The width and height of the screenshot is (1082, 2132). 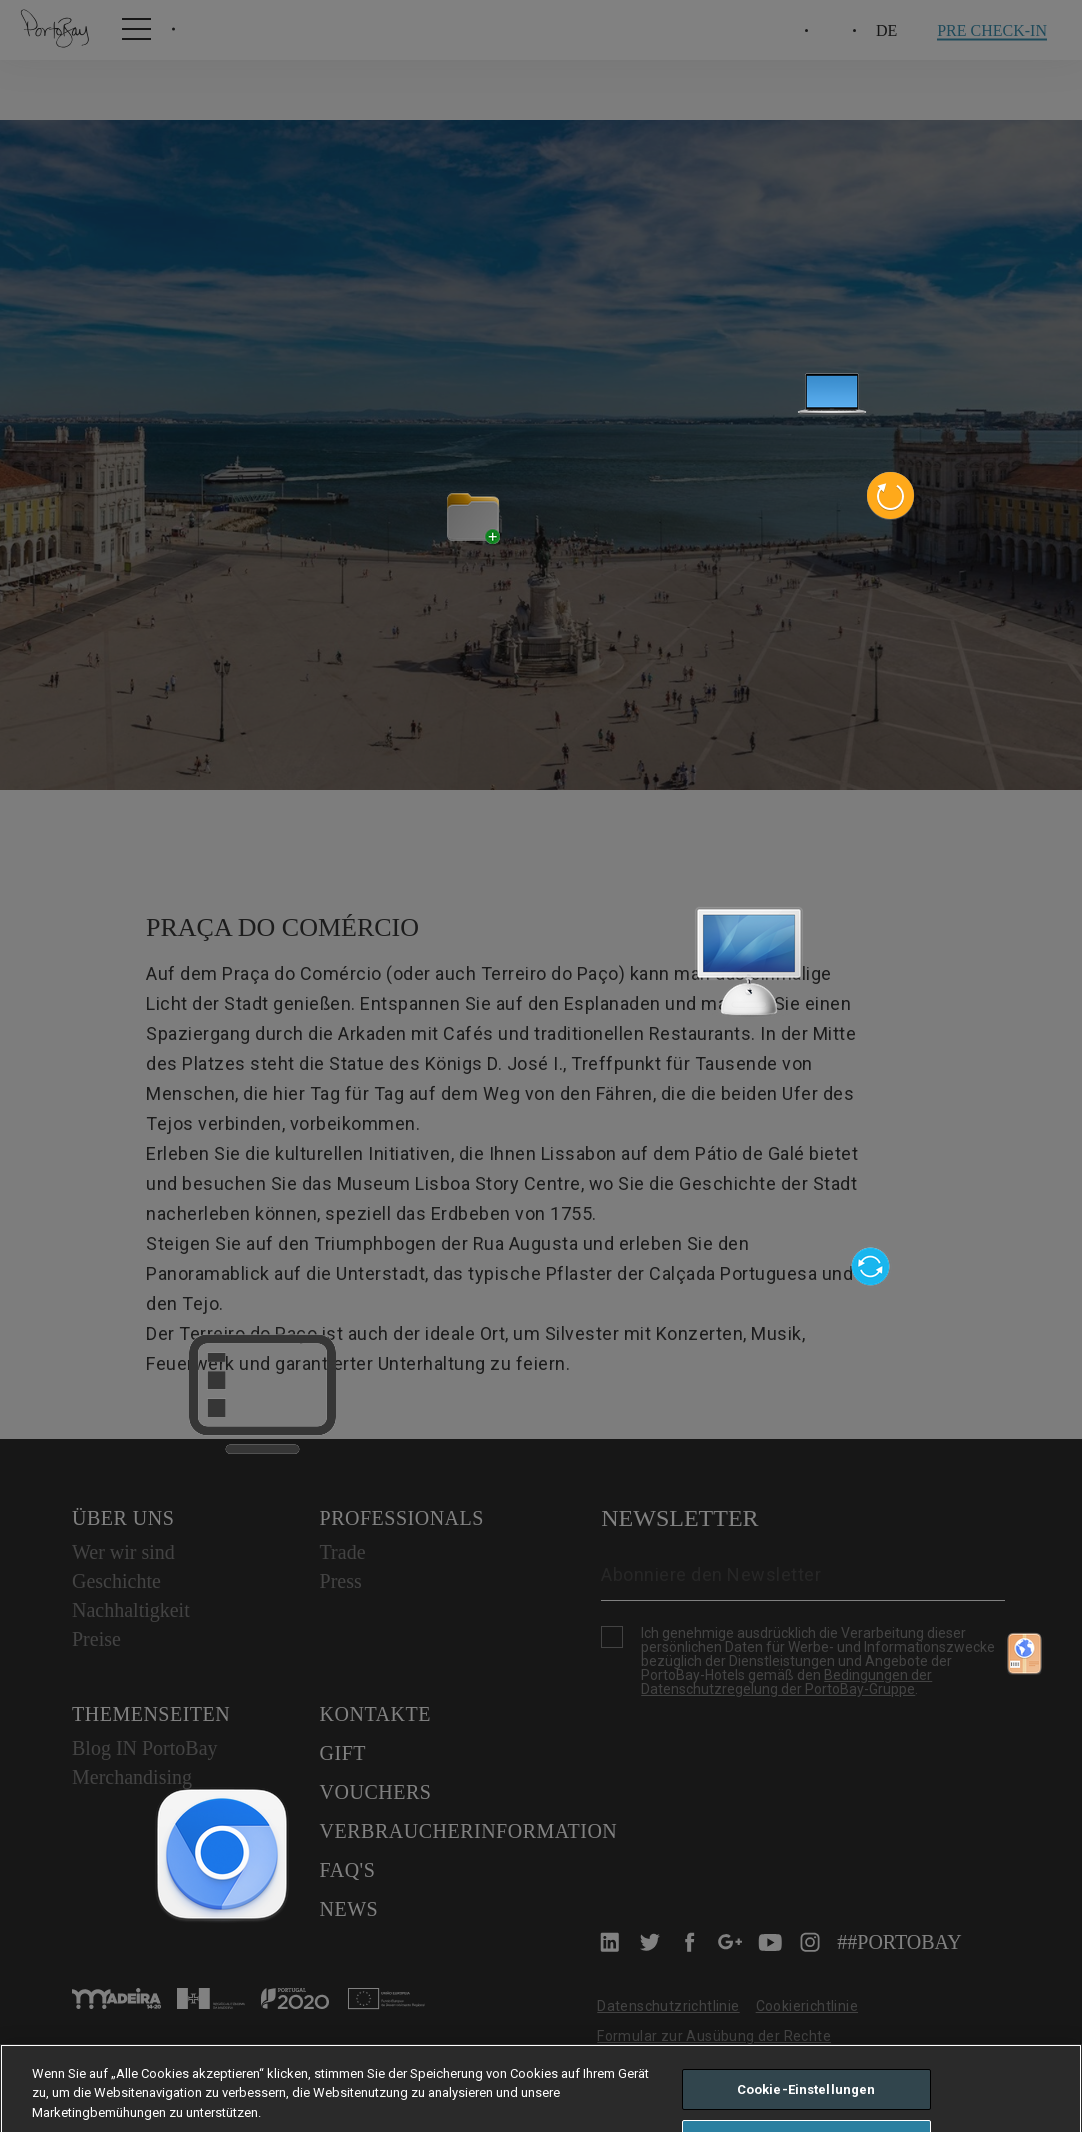 I want to click on access ubuntu panel preferences, so click(x=262, y=1389).